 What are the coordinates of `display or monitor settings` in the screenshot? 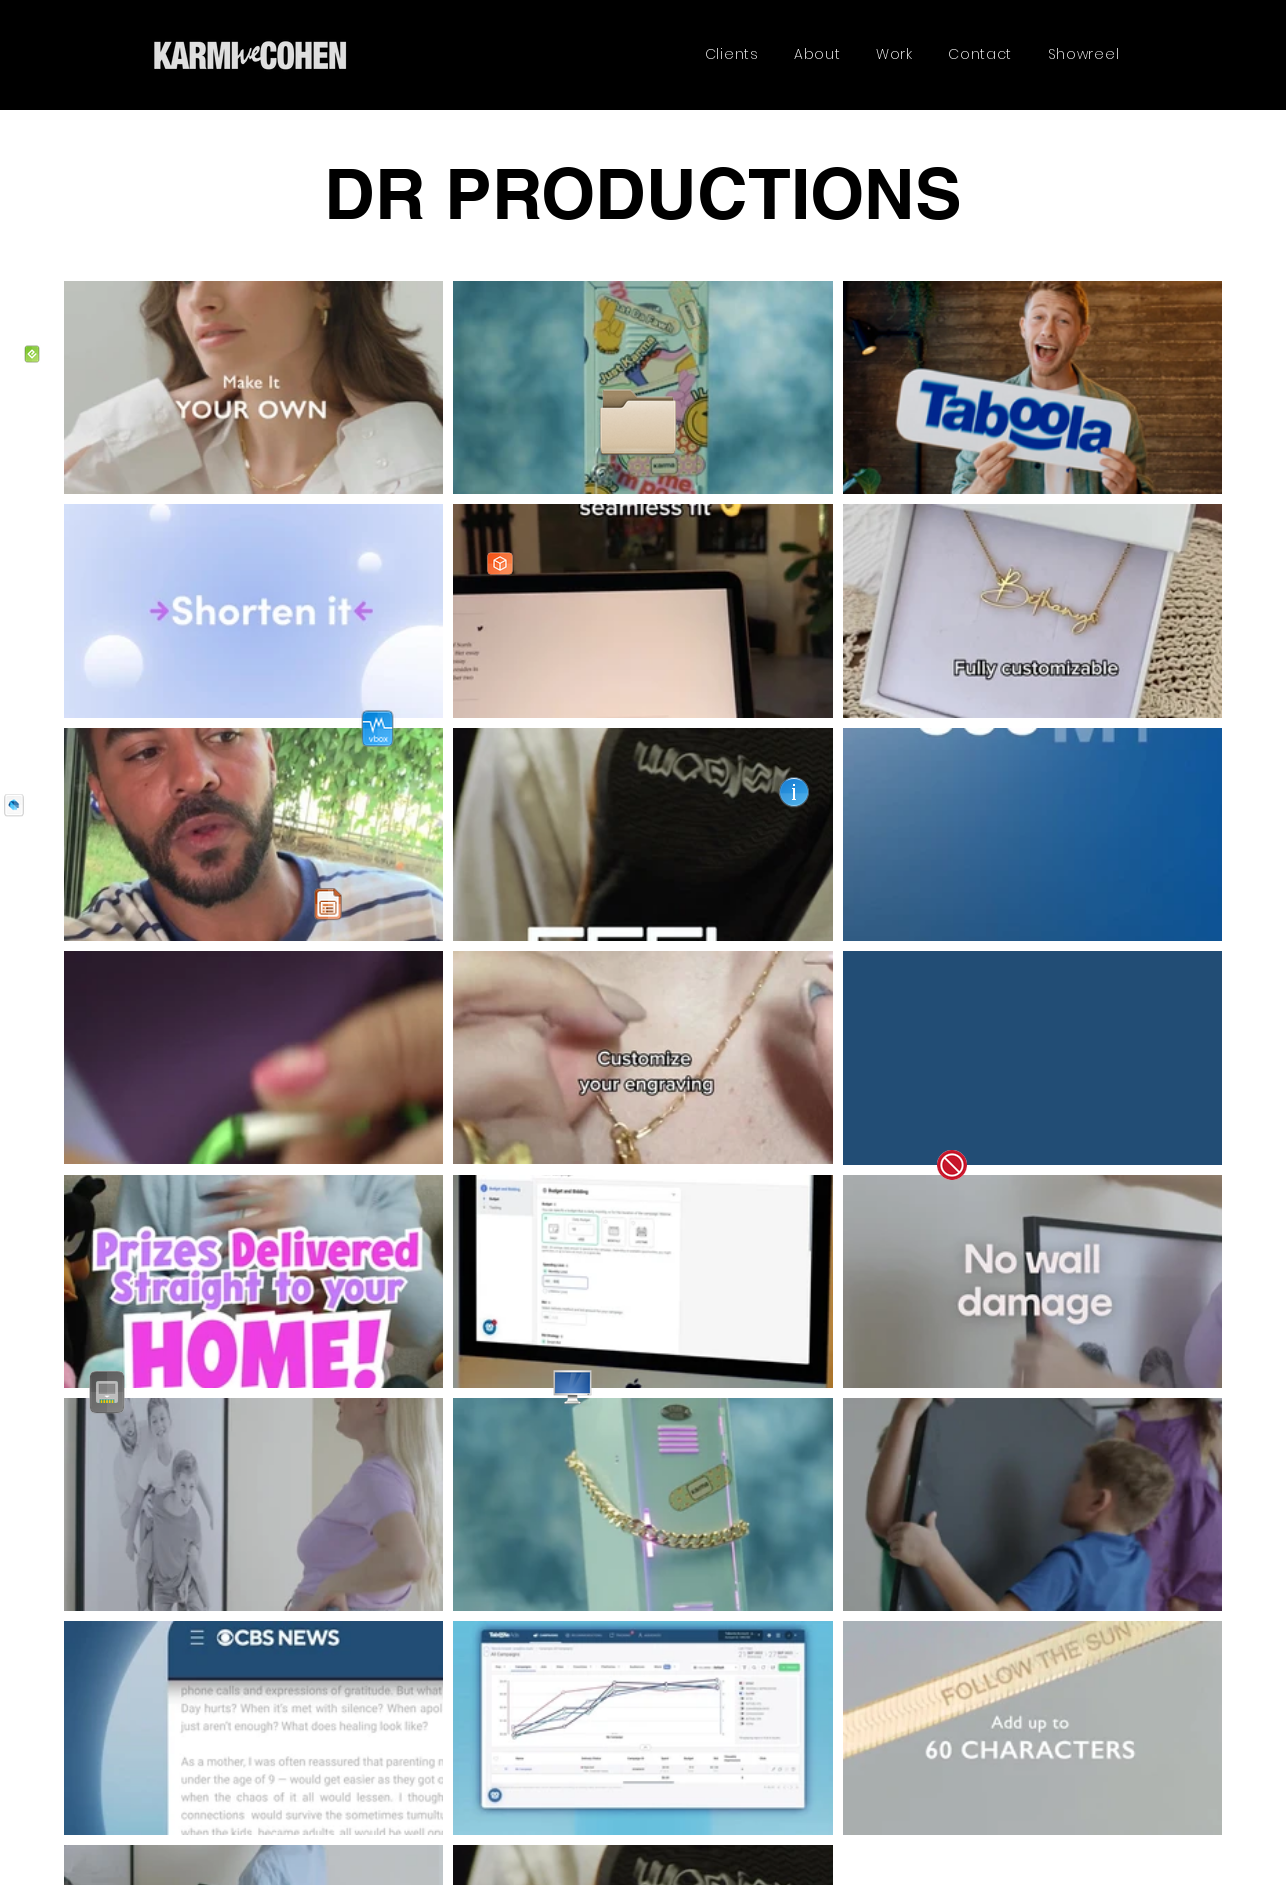 It's located at (572, 1386).